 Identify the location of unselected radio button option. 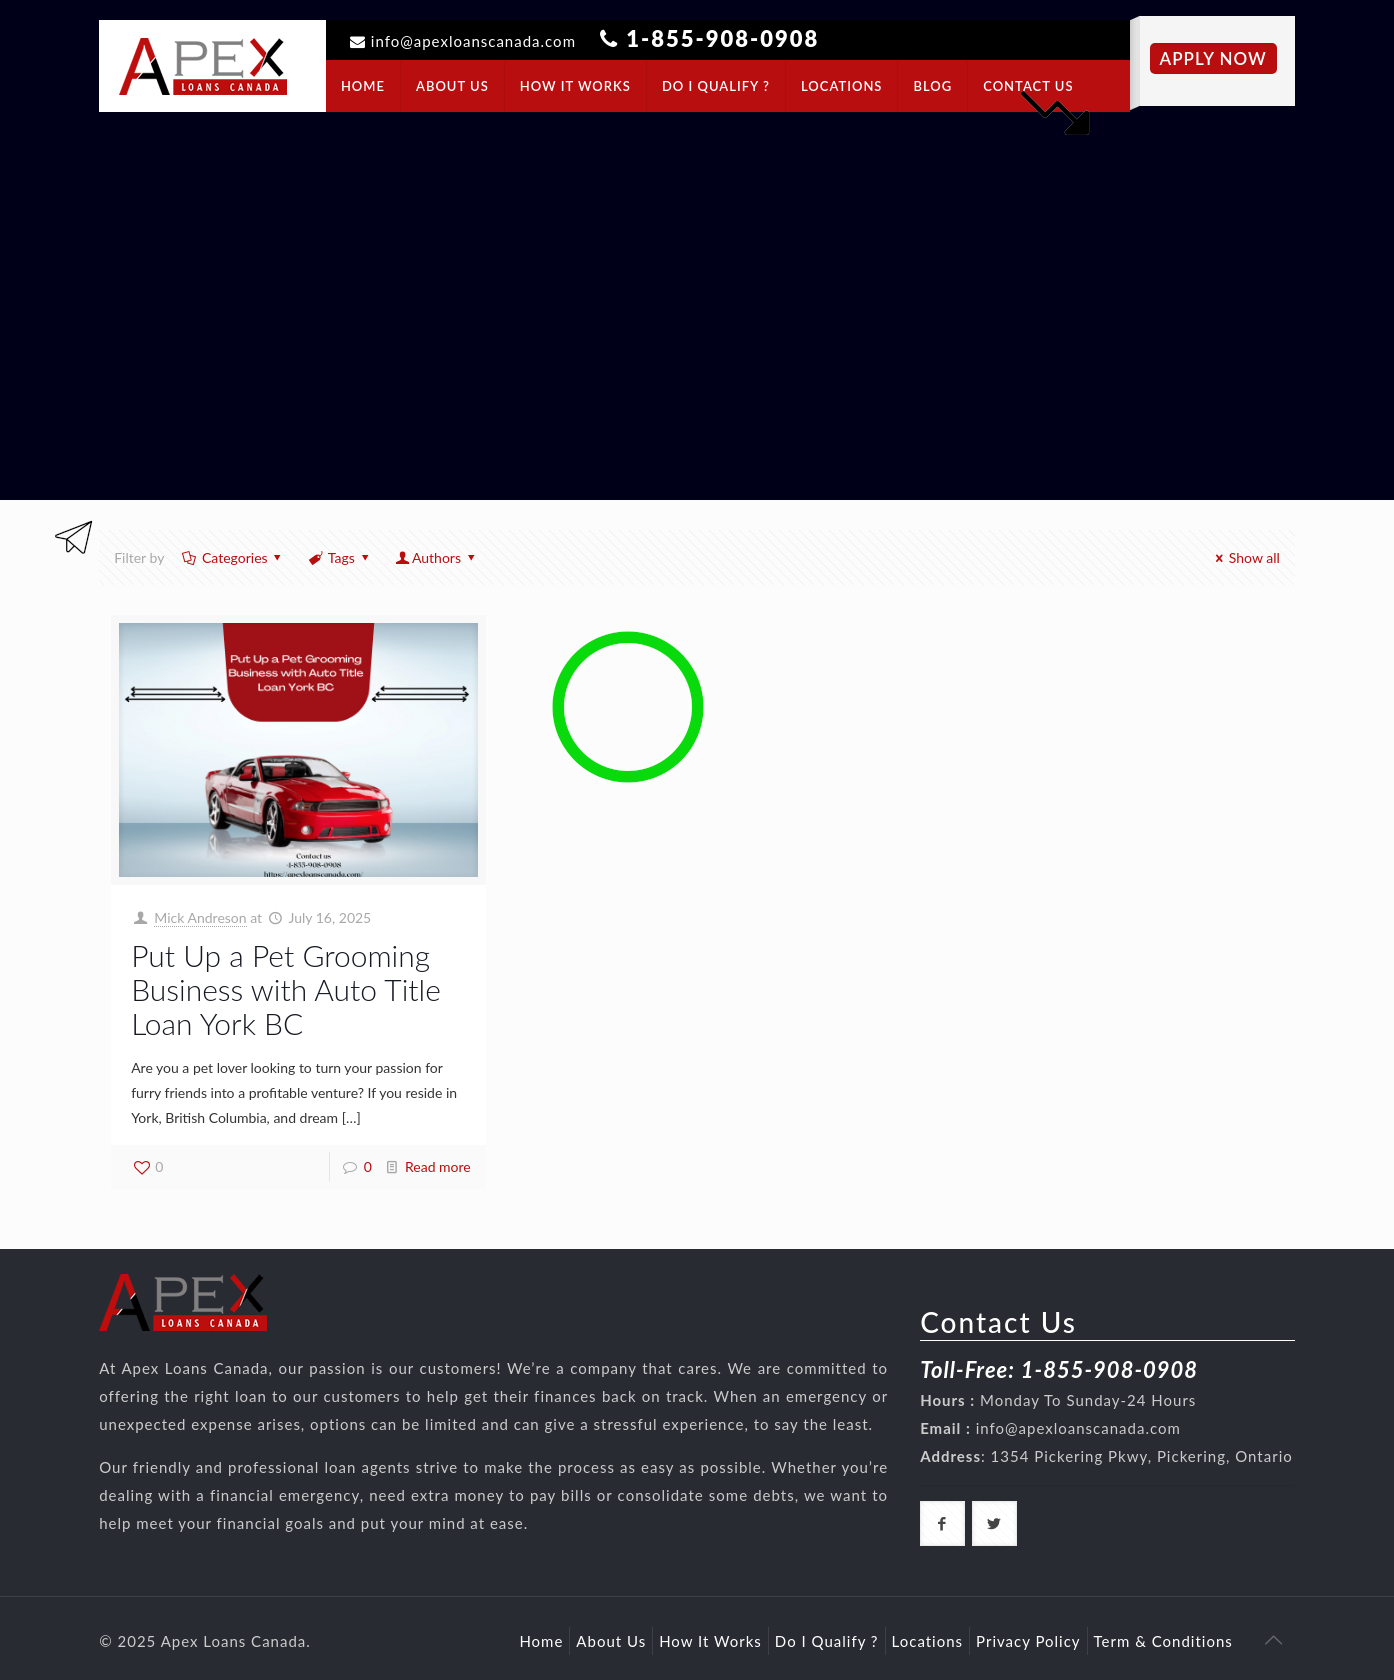
(628, 707).